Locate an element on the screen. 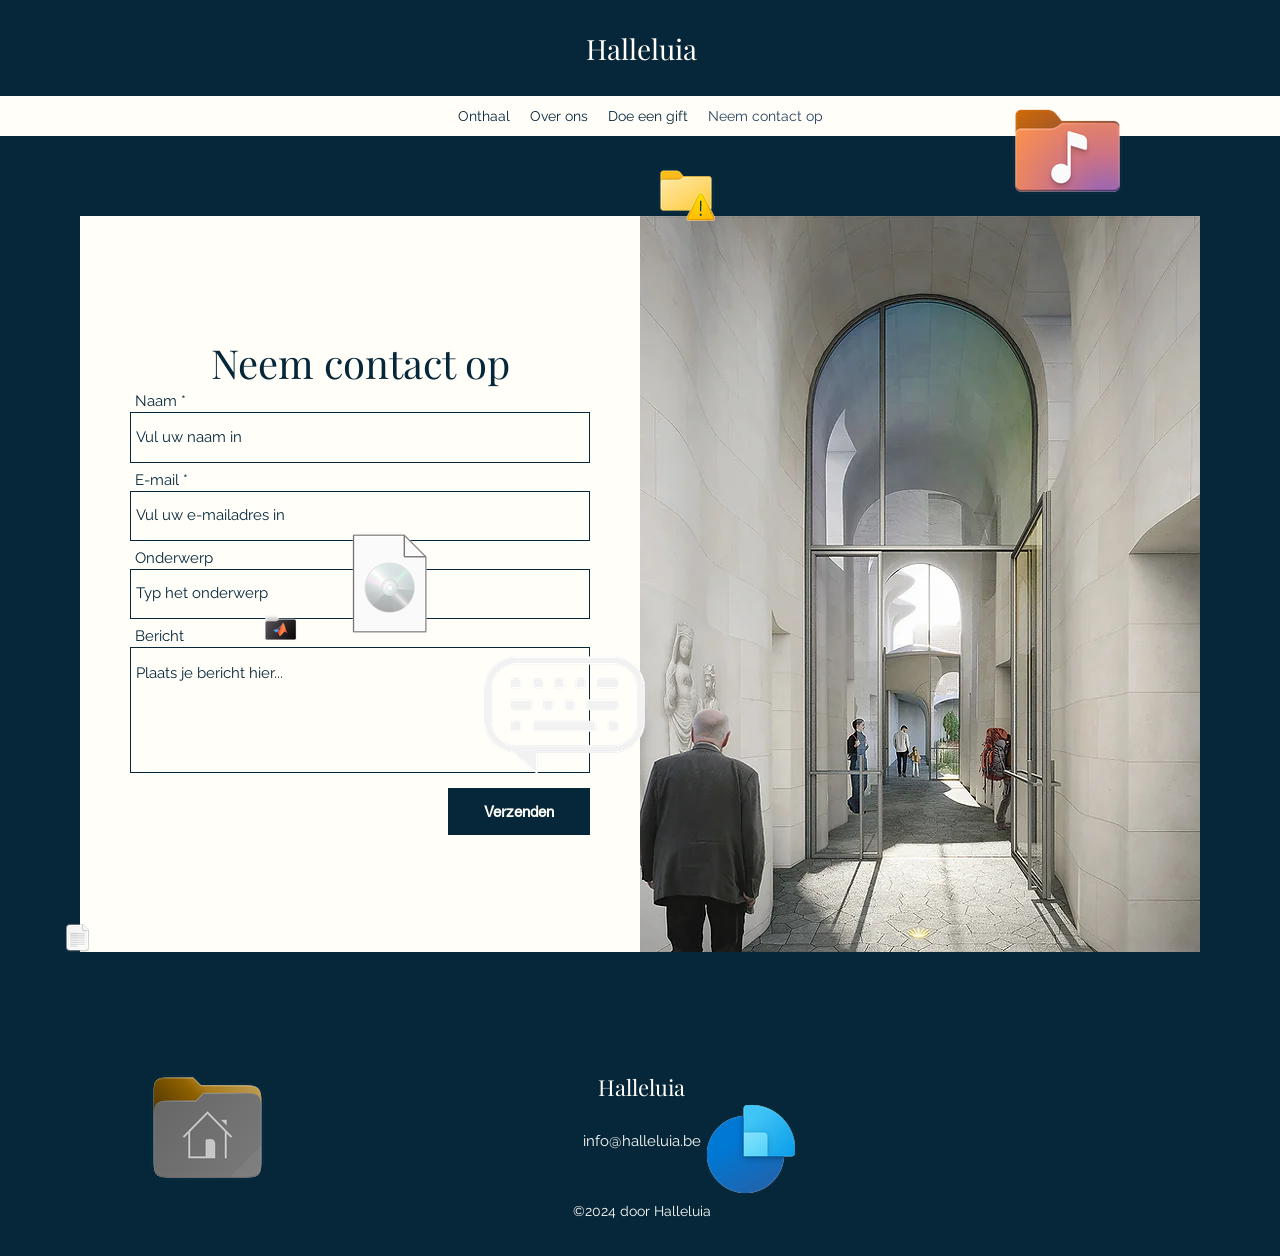  open your music folder is located at coordinates (1067, 153).